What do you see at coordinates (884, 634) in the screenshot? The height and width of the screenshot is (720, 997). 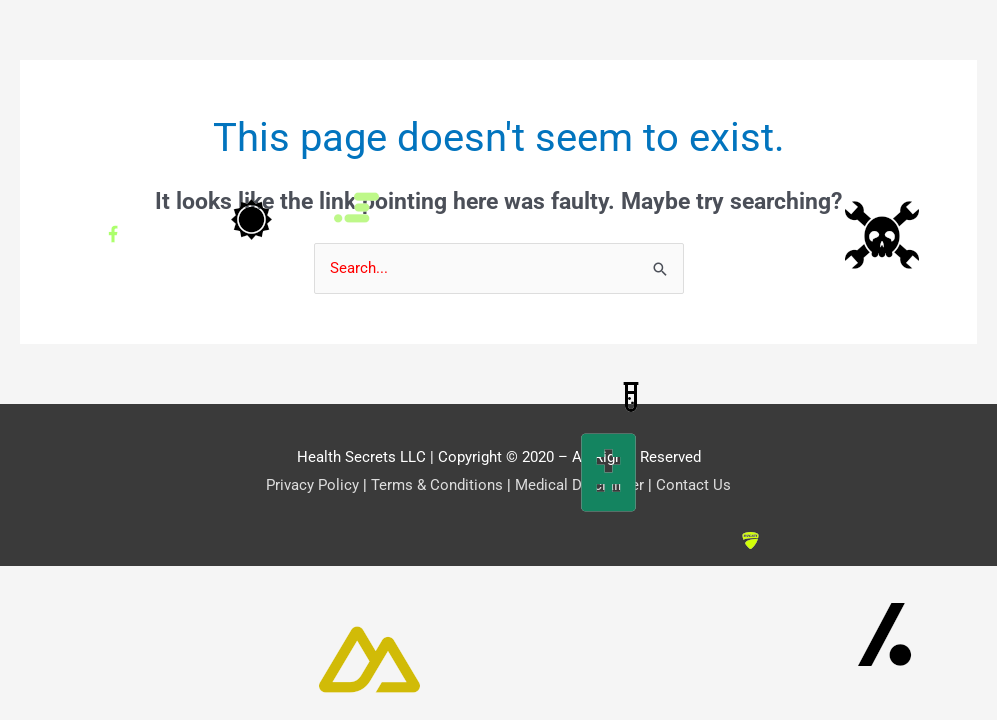 I see `visit slashdot news website` at bounding box center [884, 634].